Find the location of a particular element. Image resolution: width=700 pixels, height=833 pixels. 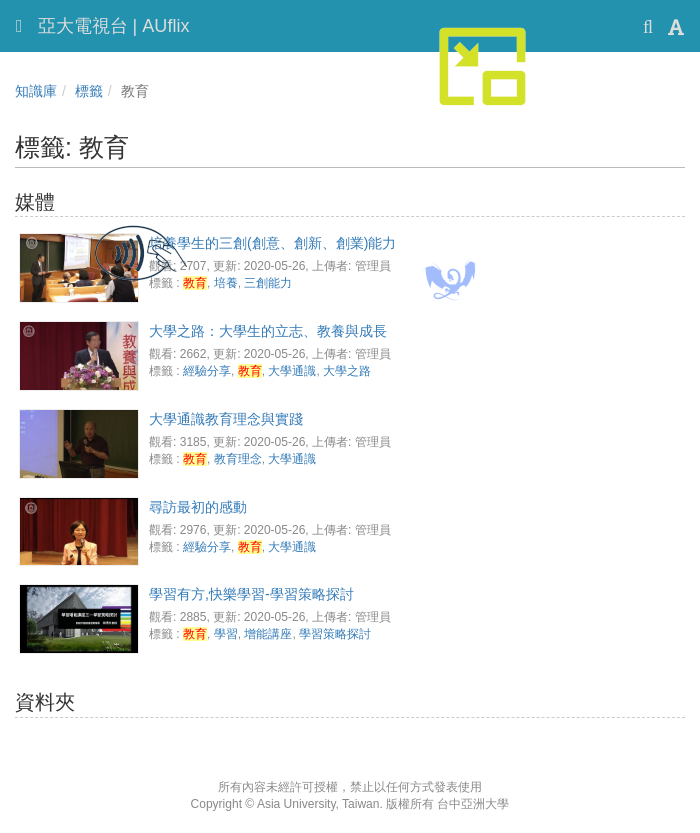

enable picture-in-picture mode is located at coordinates (482, 66).